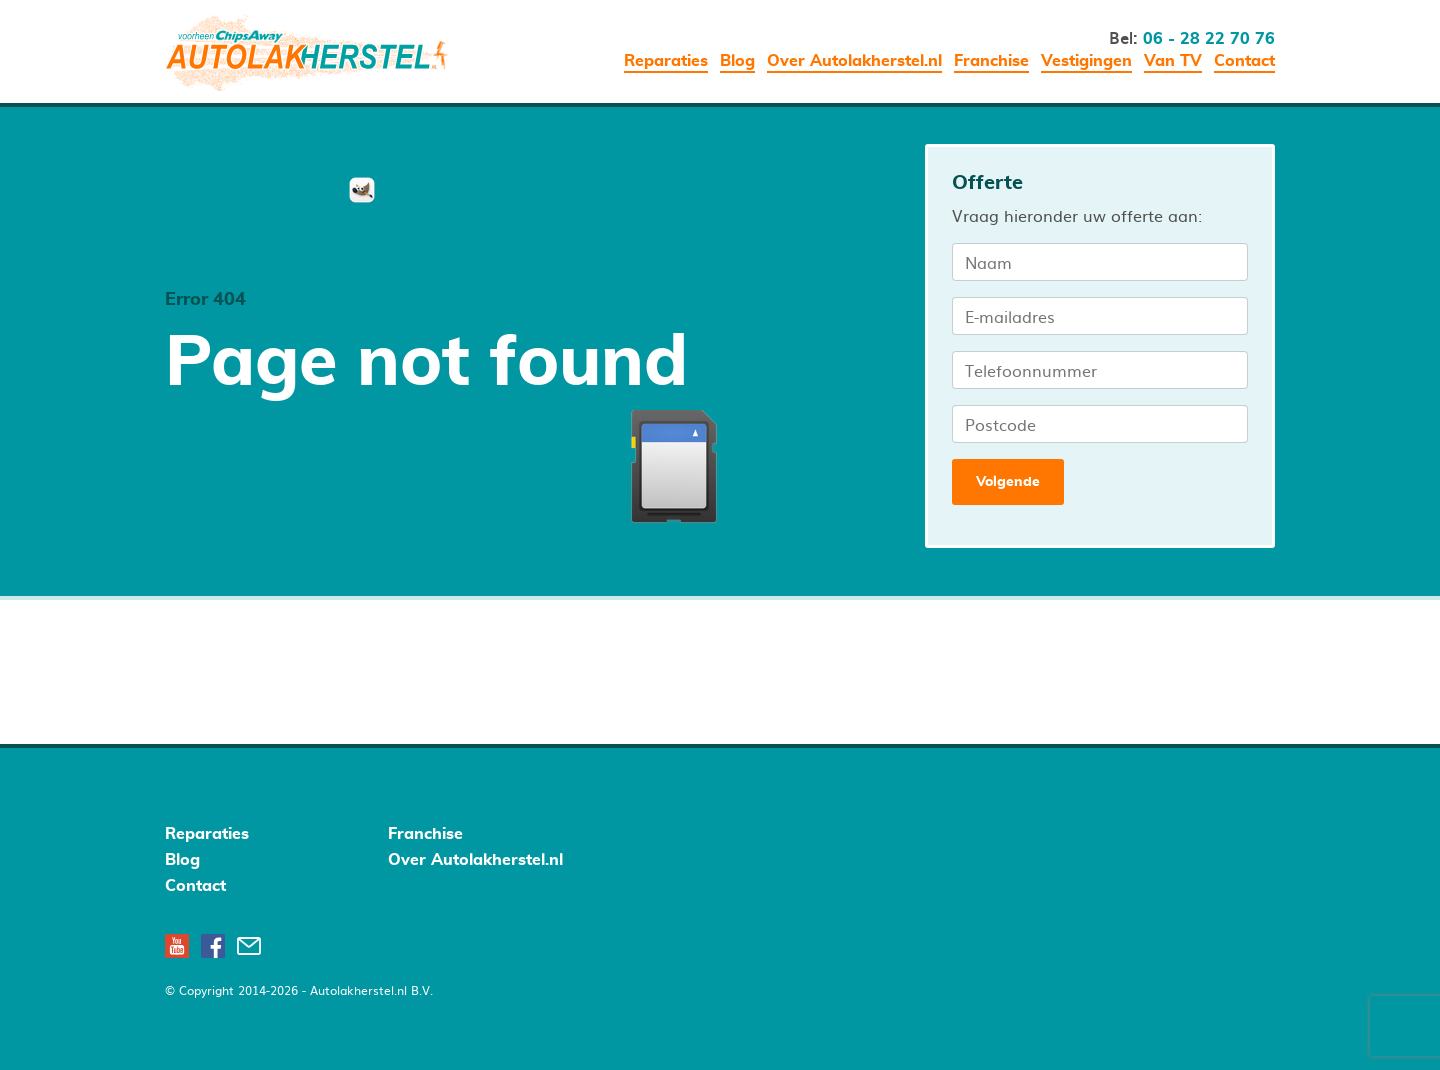 The height and width of the screenshot is (1070, 1440). What do you see at coordinates (674, 467) in the screenshot?
I see `access SD card or memory card storage` at bounding box center [674, 467].